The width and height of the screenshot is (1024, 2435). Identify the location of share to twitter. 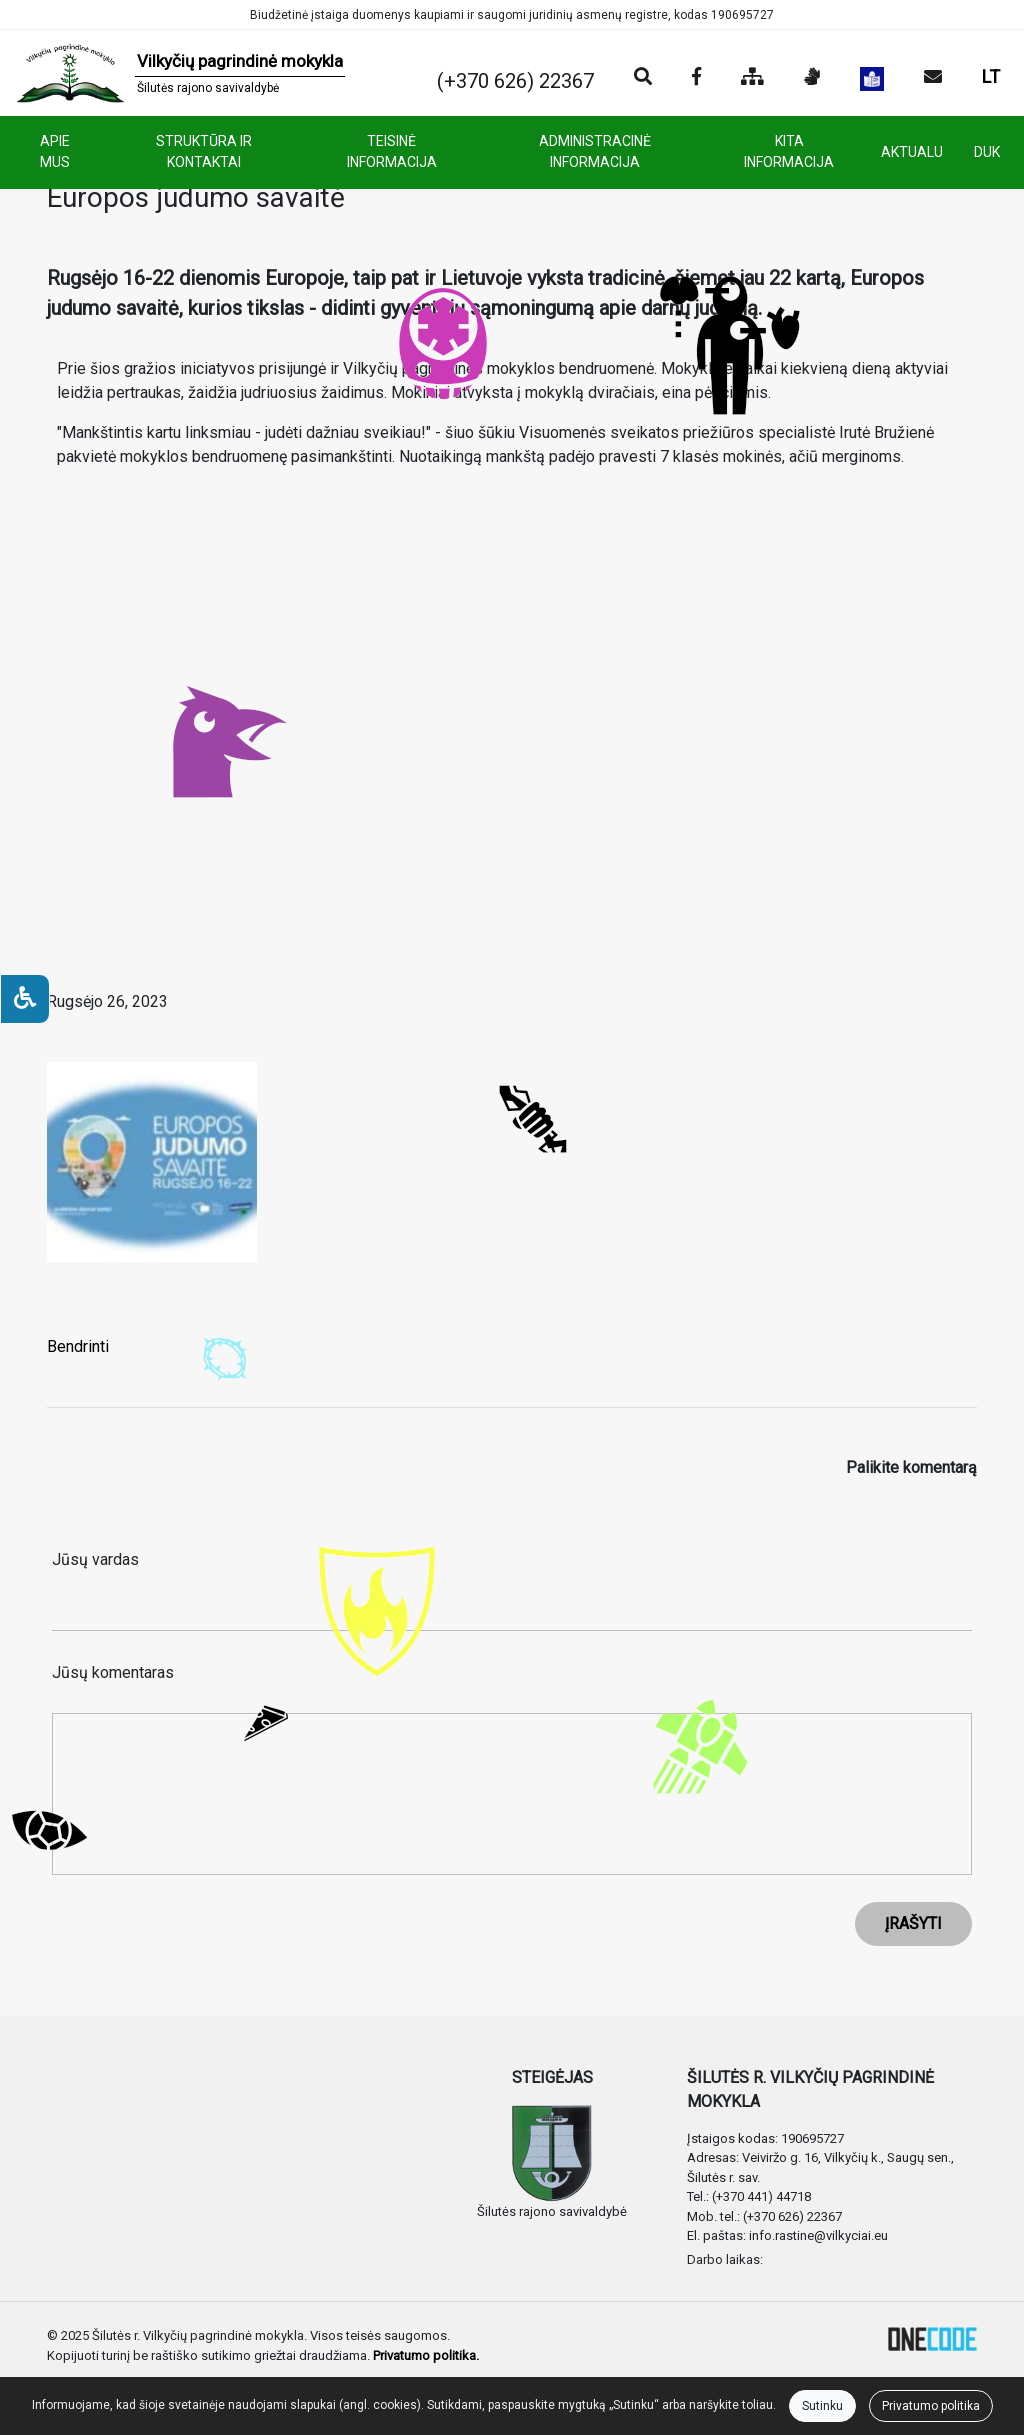
(229, 740).